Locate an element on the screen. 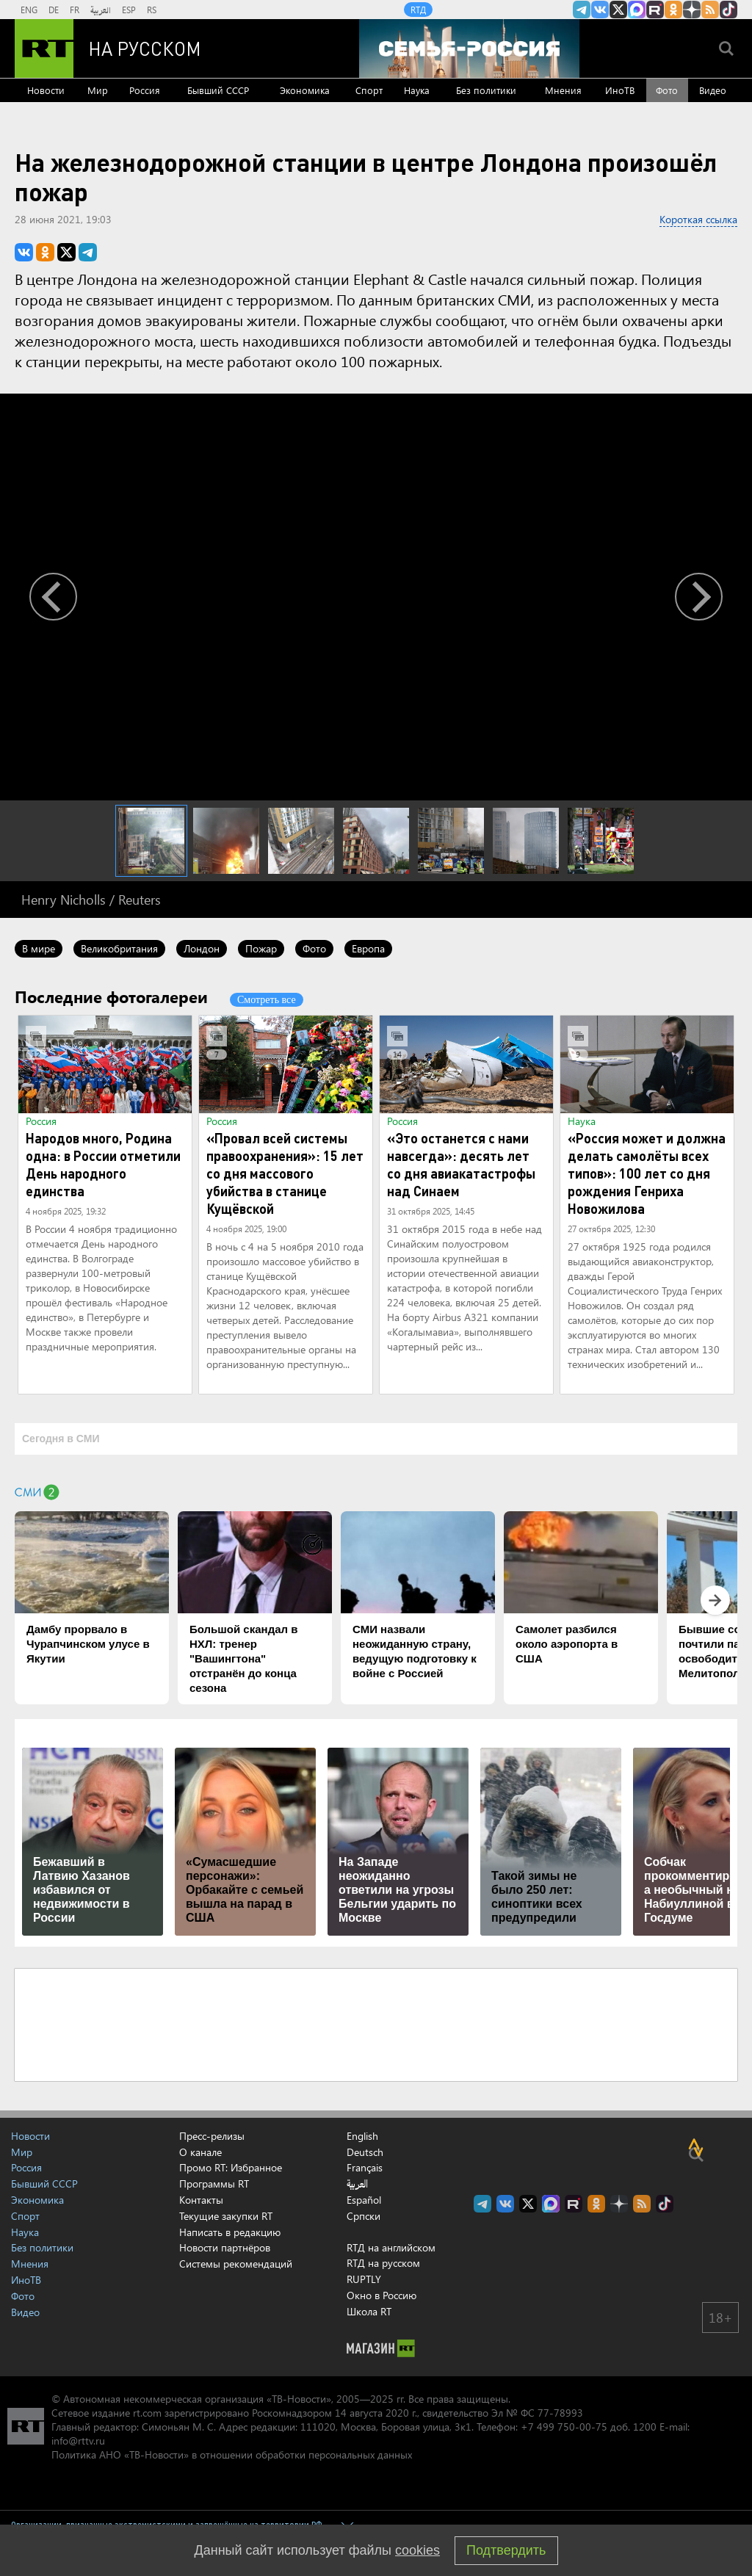  connect to strava fitness tracking is located at coordinates (695, 2147).